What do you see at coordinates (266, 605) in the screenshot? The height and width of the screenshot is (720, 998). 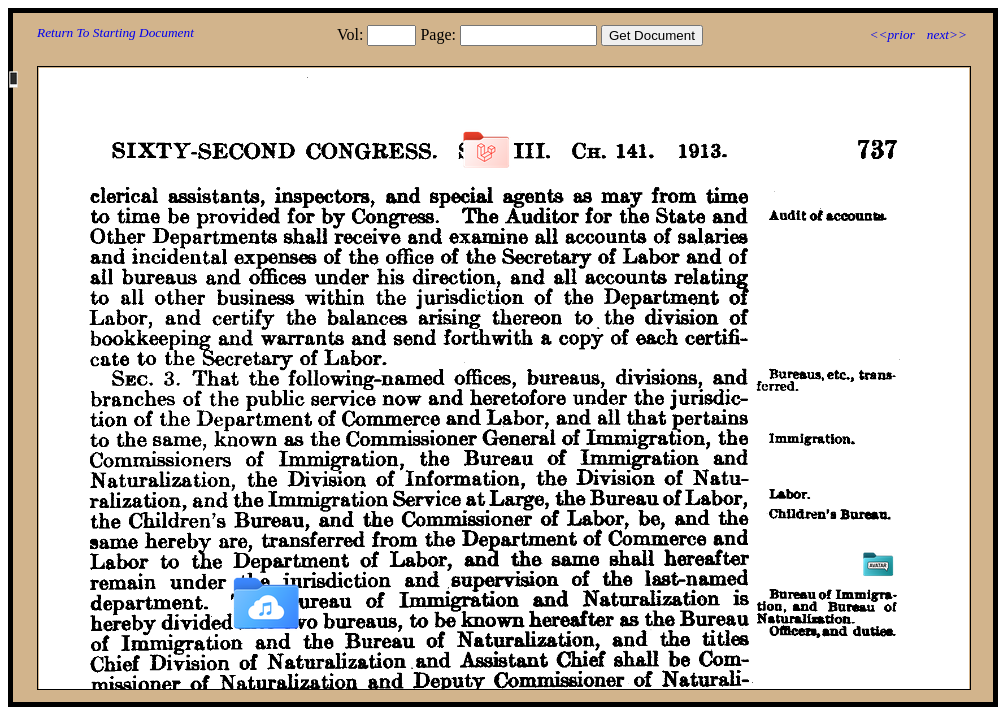 I see `open folder containing downloaded youtube audio files` at bounding box center [266, 605].